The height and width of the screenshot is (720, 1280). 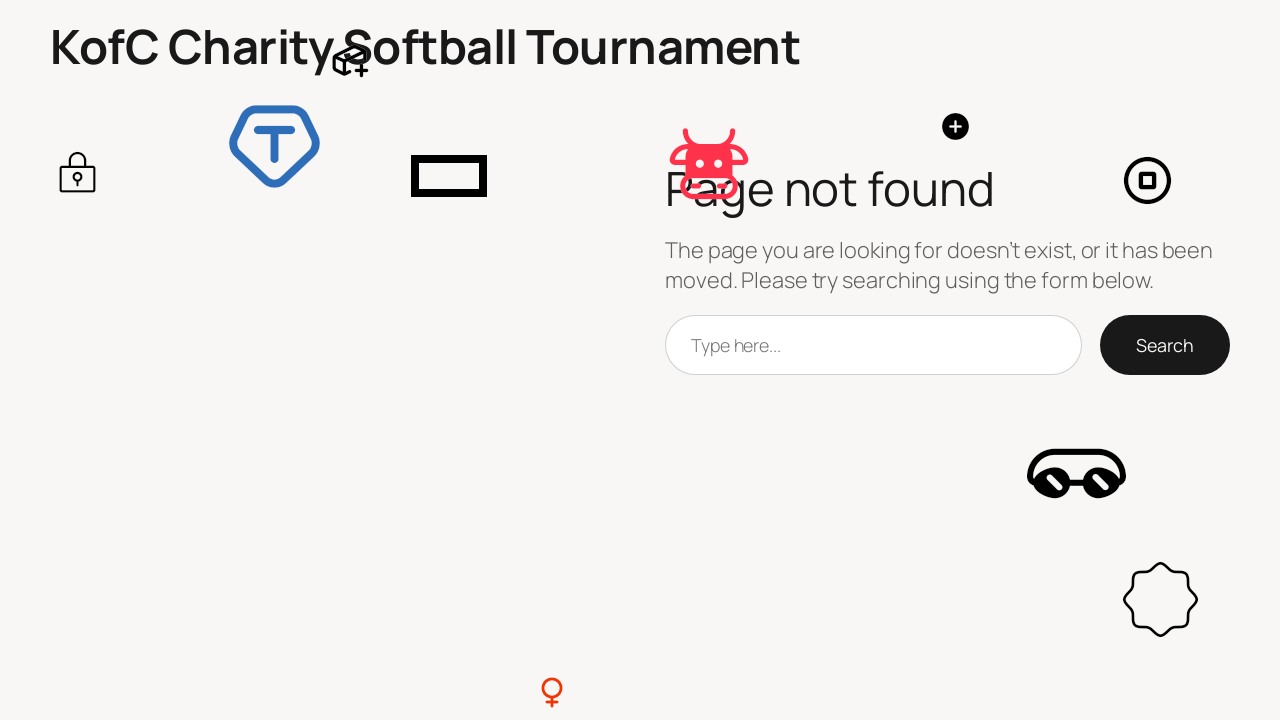 I want to click on indicates a badge or certification status, so click(x=1160, y=599).